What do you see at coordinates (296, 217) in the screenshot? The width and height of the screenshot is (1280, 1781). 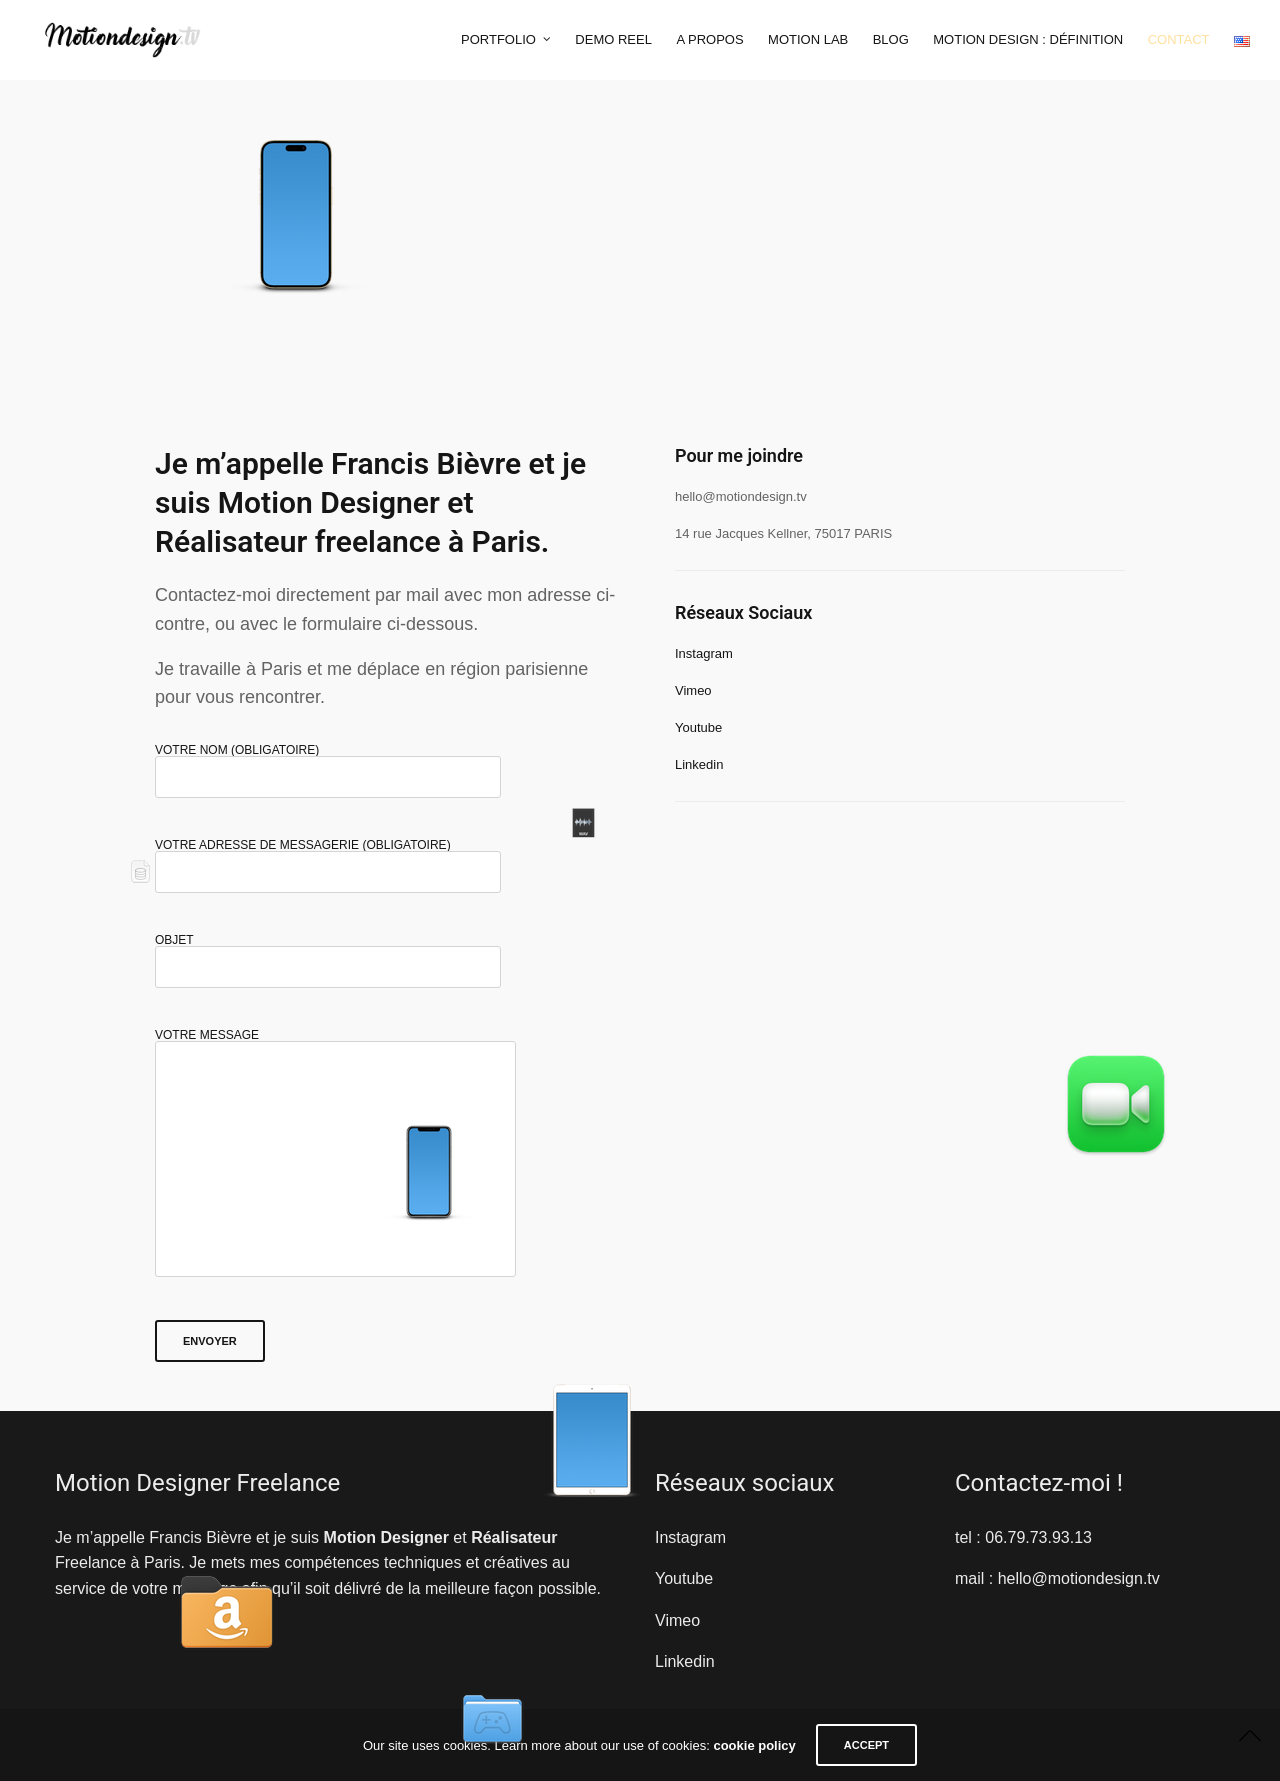 I see `iPhone 14 Pro device icon` at bounding box center [296, 217].